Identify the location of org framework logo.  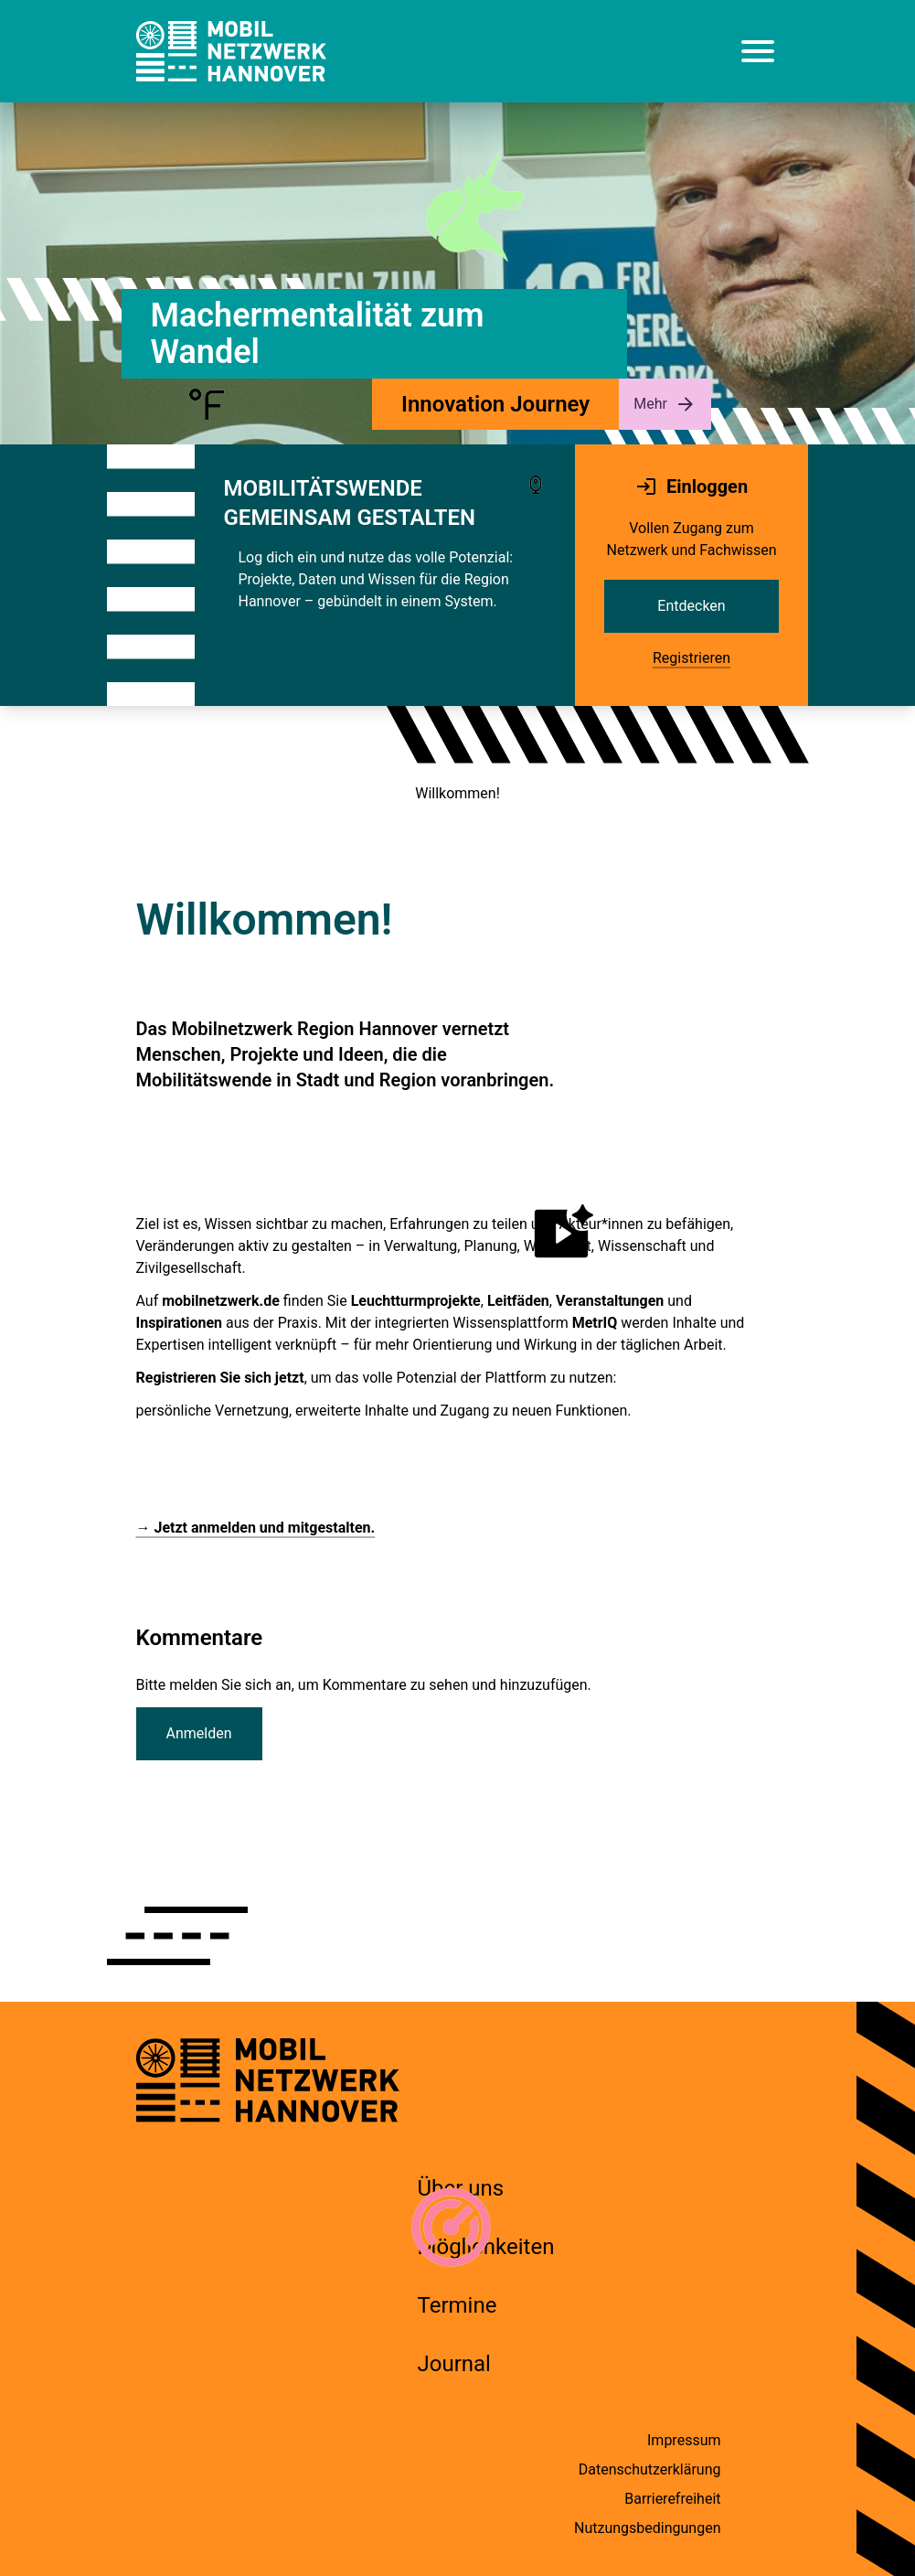
(475, 208).